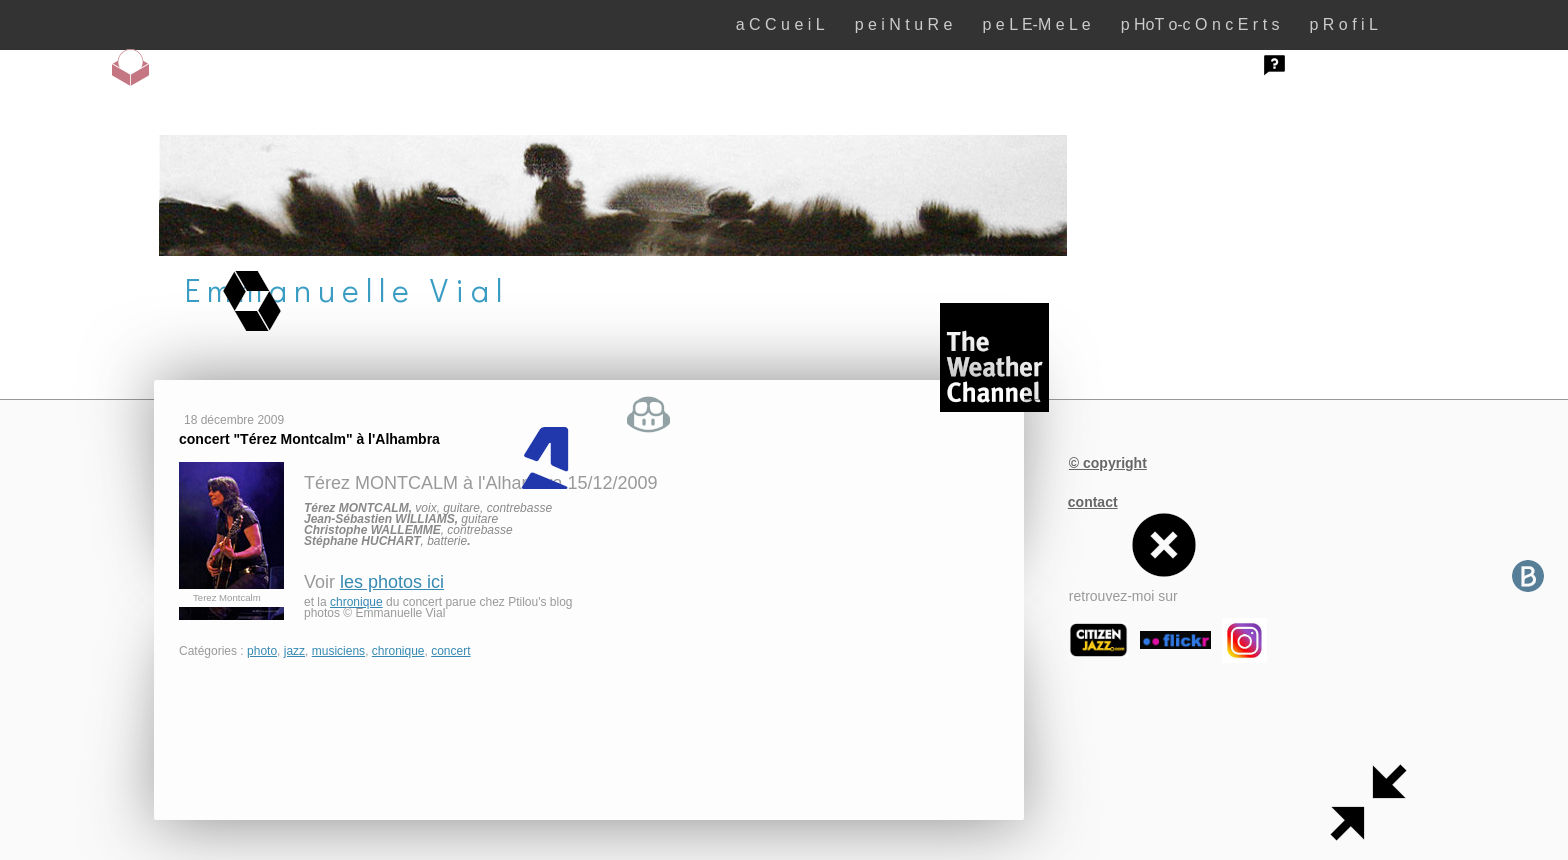 This screenshot has width=1568, height=860. I want to click on brevo email marketing platform logo, so click(1528, 576).